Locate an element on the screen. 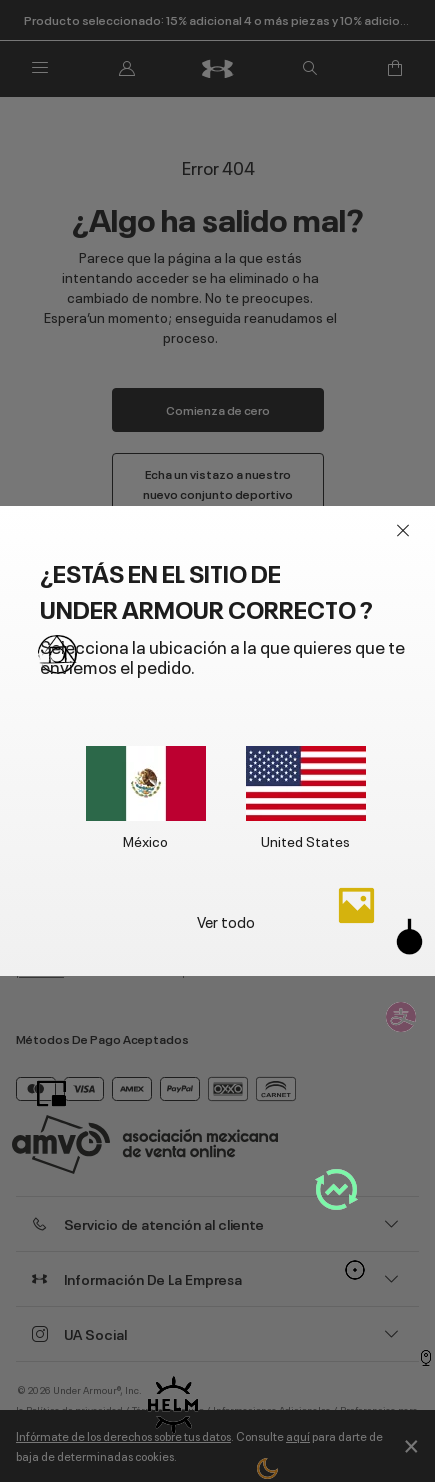 The width and height of the screenshot is (435, 1482). helm logo - kubernetes package manager branding is located at coordinates (173, 1405).